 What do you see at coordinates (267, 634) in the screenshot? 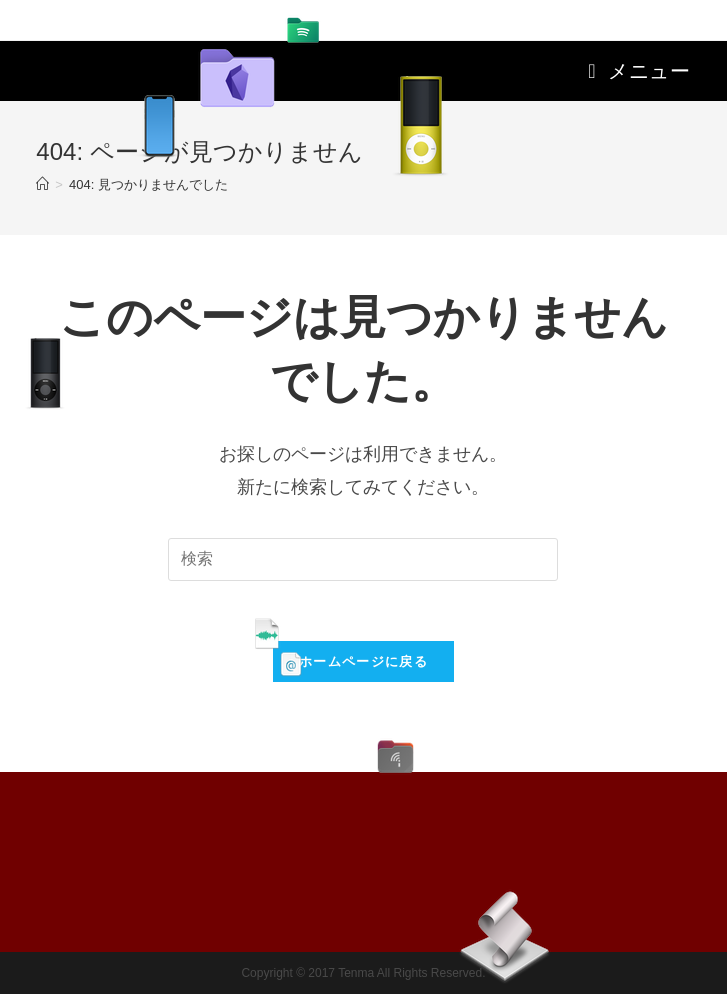
I see `audio file thumbnail in media browser` at bounding box center [267, 634].